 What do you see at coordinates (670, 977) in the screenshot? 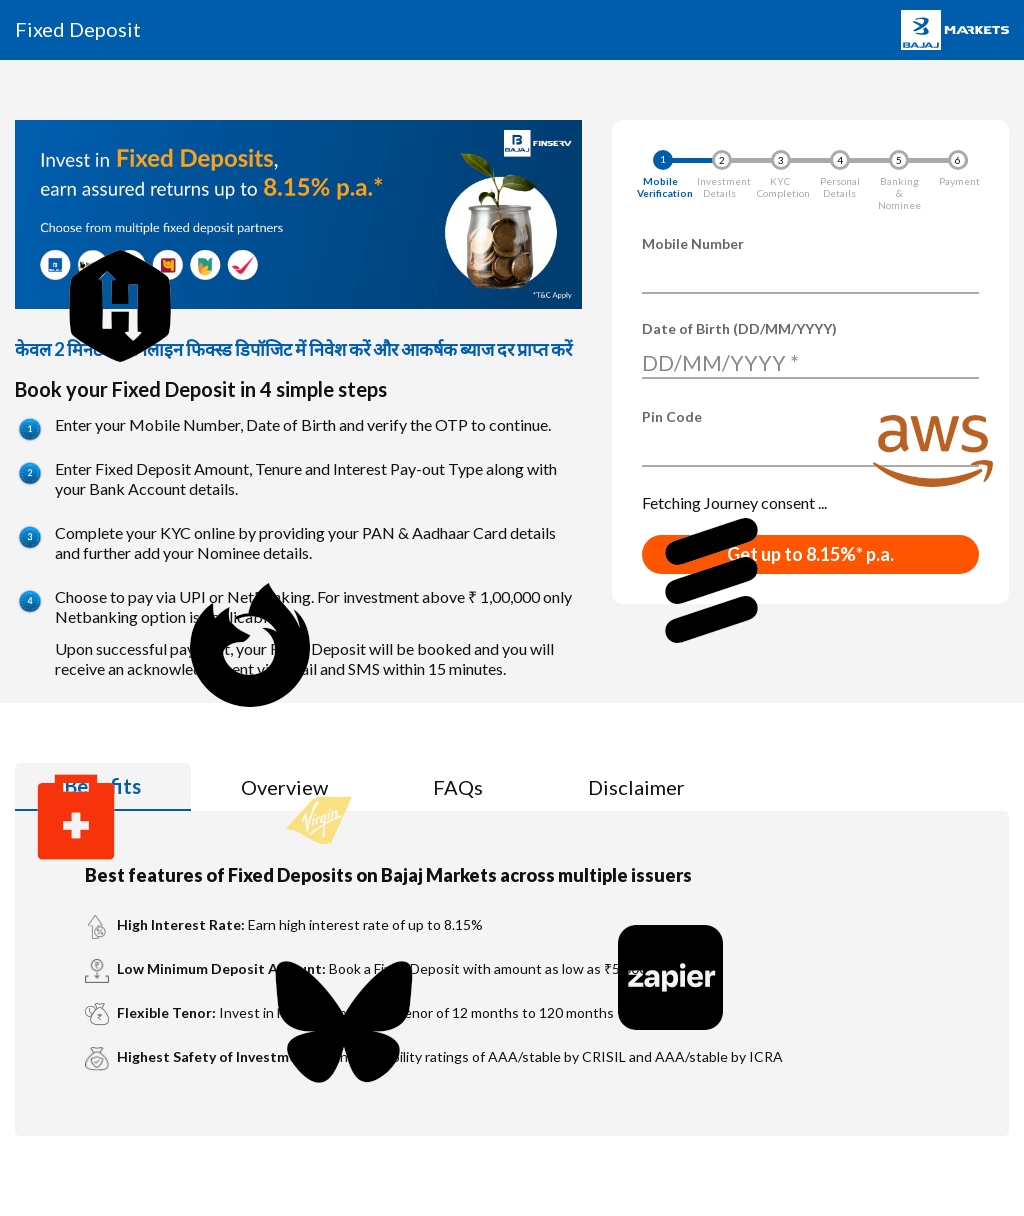
I see `open Zapier automation platform` at bounding box center [670, 977].